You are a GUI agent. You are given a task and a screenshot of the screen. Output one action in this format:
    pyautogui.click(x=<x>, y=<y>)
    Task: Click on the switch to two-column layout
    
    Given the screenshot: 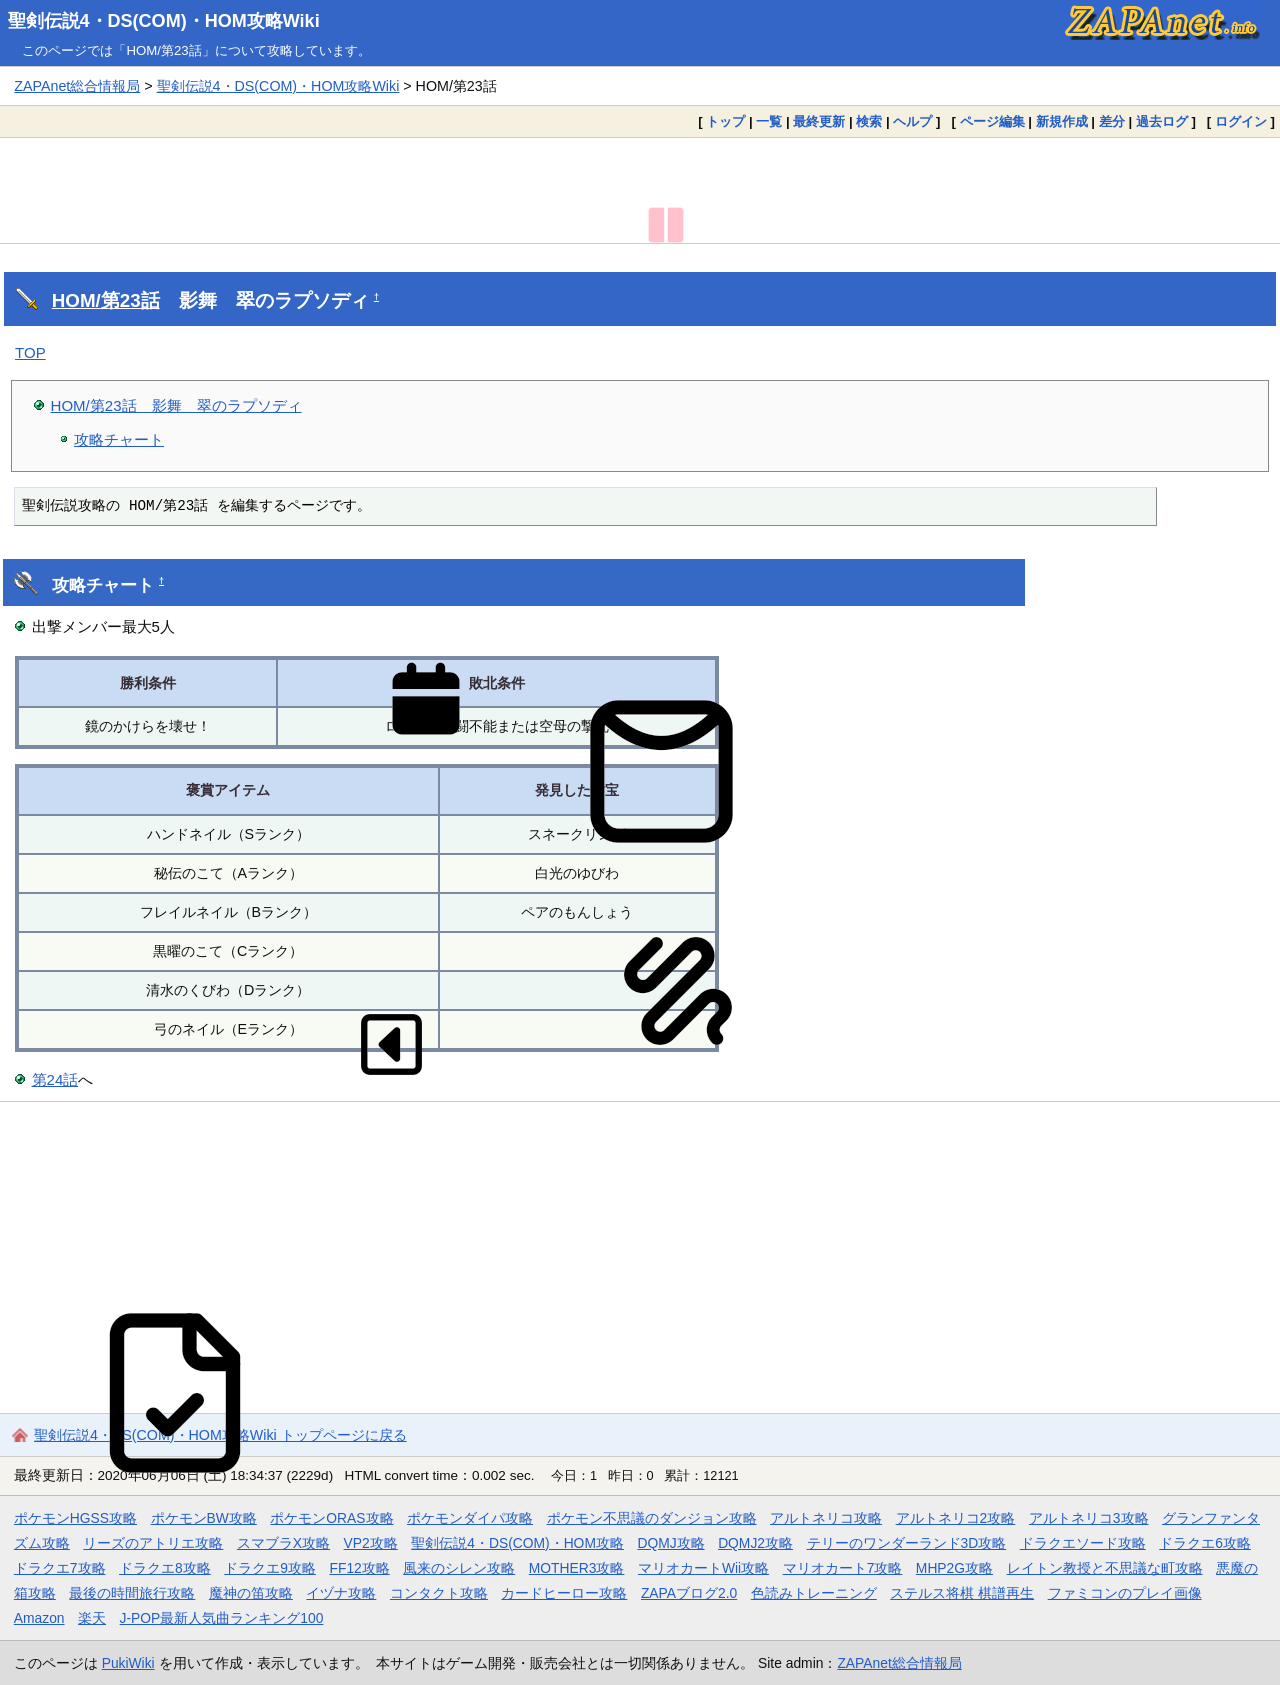 What is the action you would take?
    pyautogui.click(x=666, y=225)
    